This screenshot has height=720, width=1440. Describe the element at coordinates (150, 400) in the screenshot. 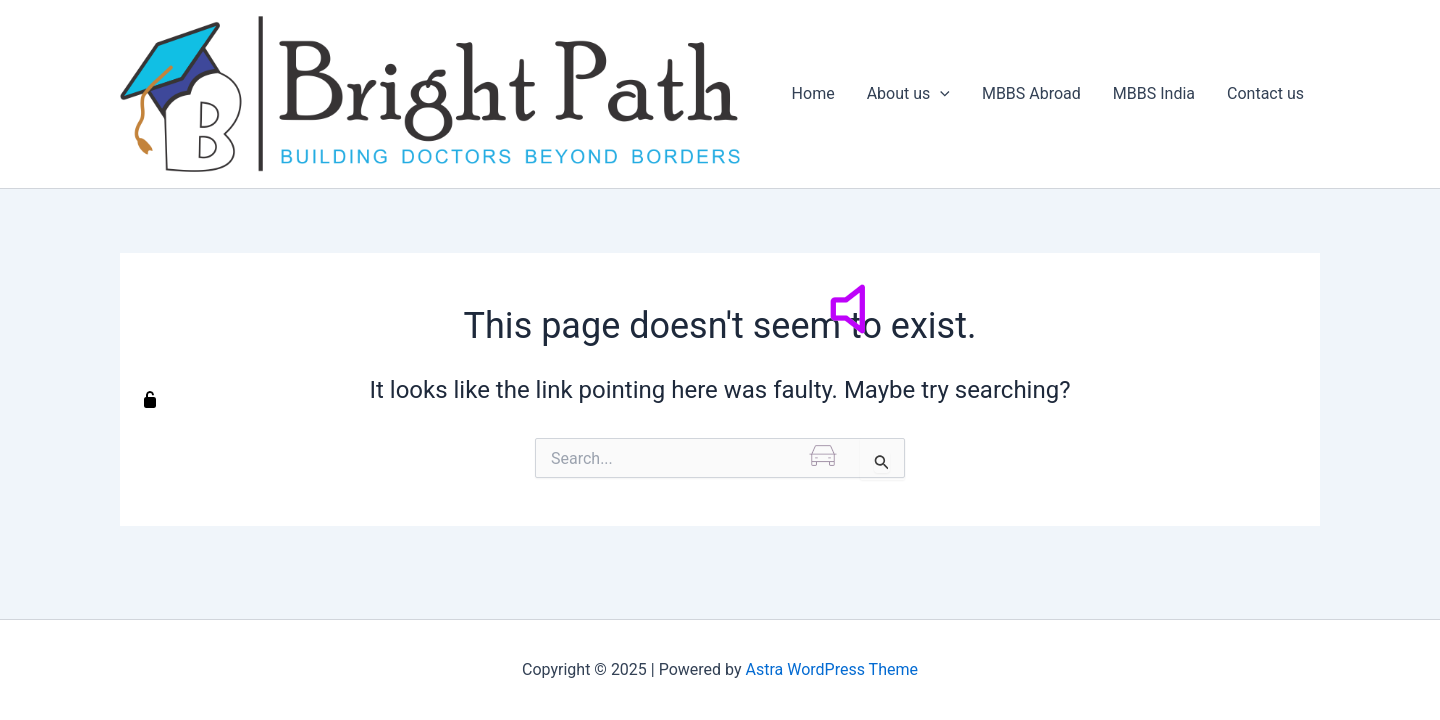

I see `unlock this item or feature` at that location.